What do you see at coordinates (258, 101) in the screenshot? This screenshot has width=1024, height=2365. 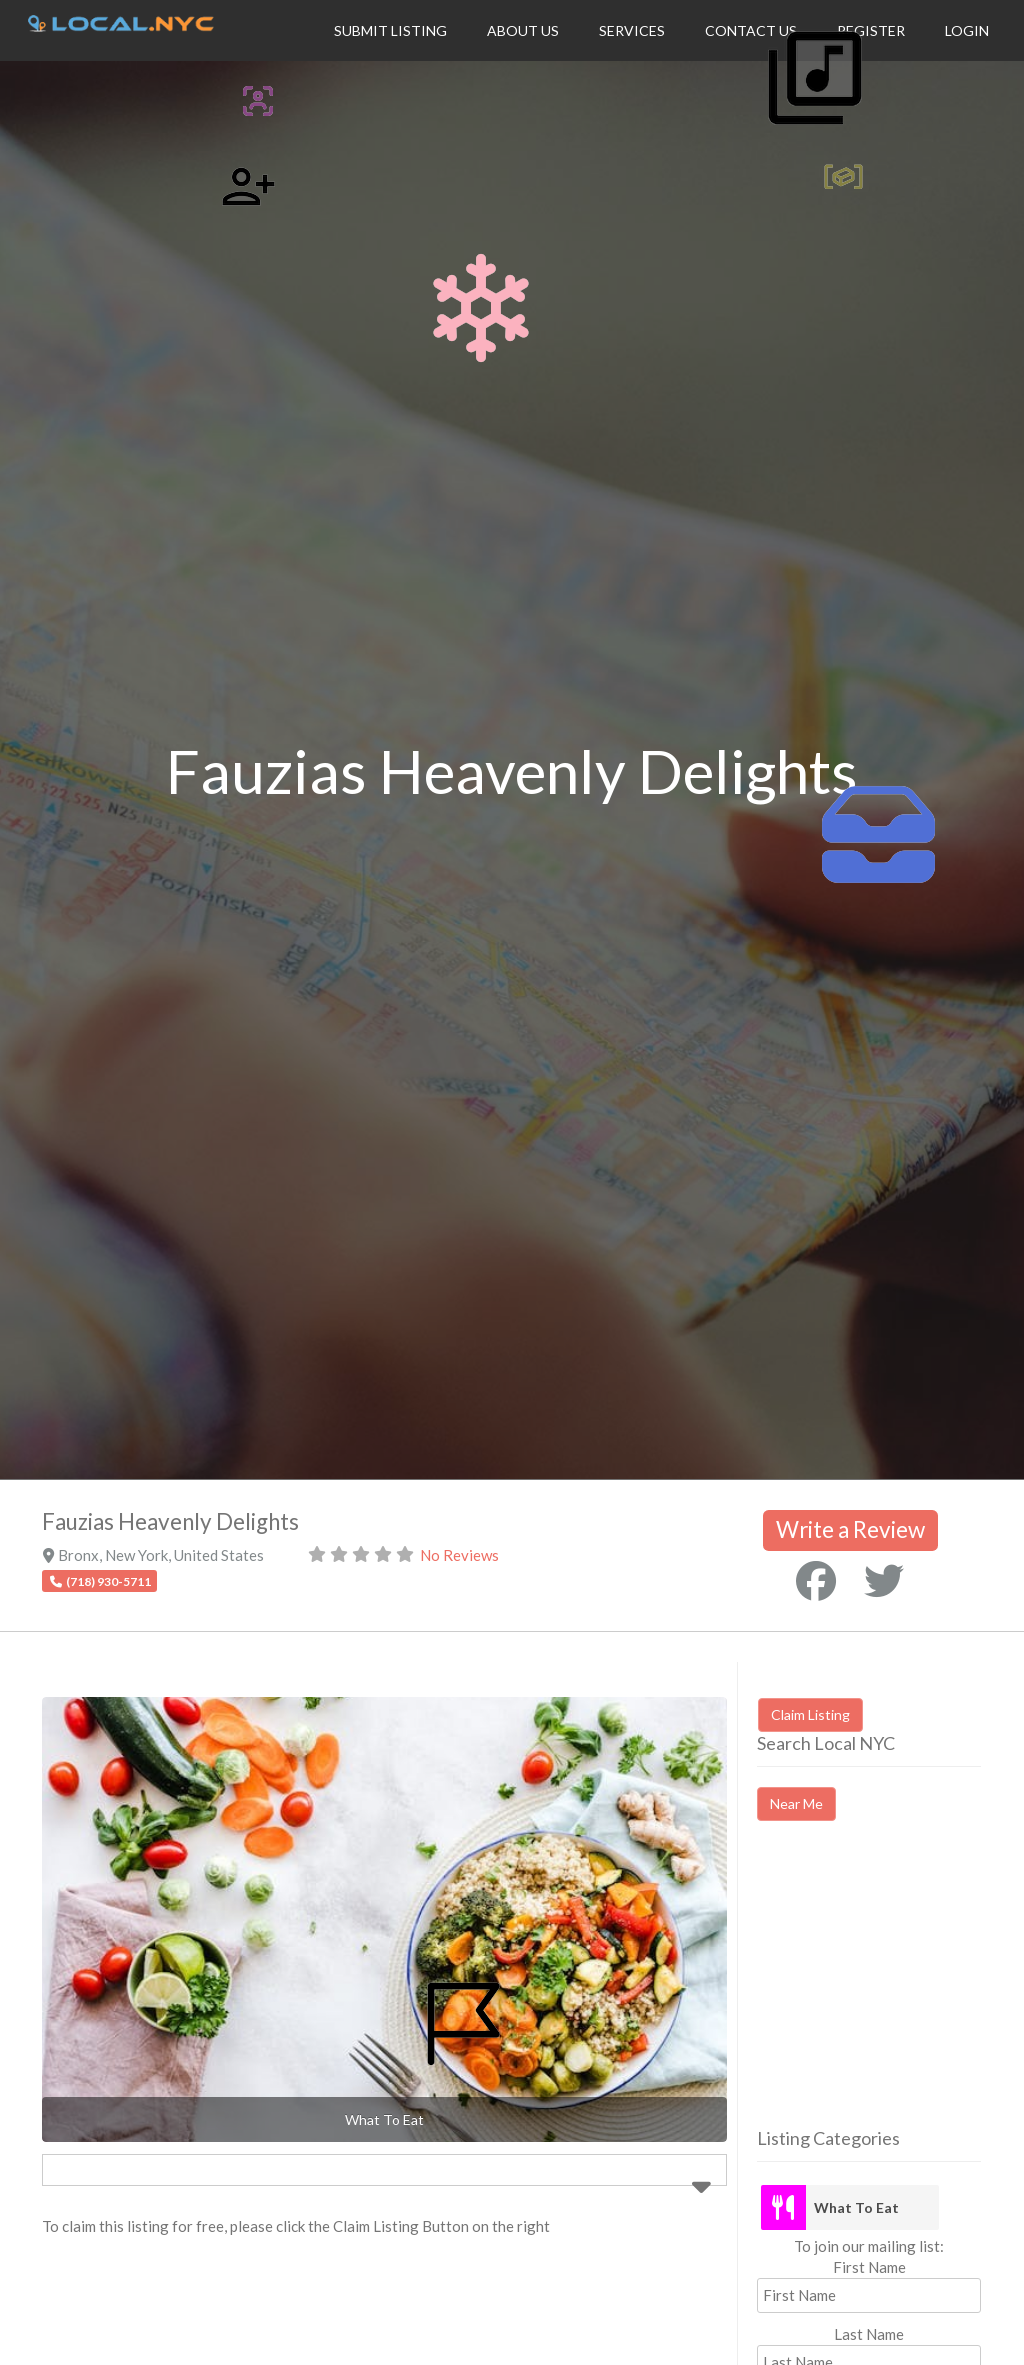 I see `scan or verify user identity` at bounding box center [258, 101].